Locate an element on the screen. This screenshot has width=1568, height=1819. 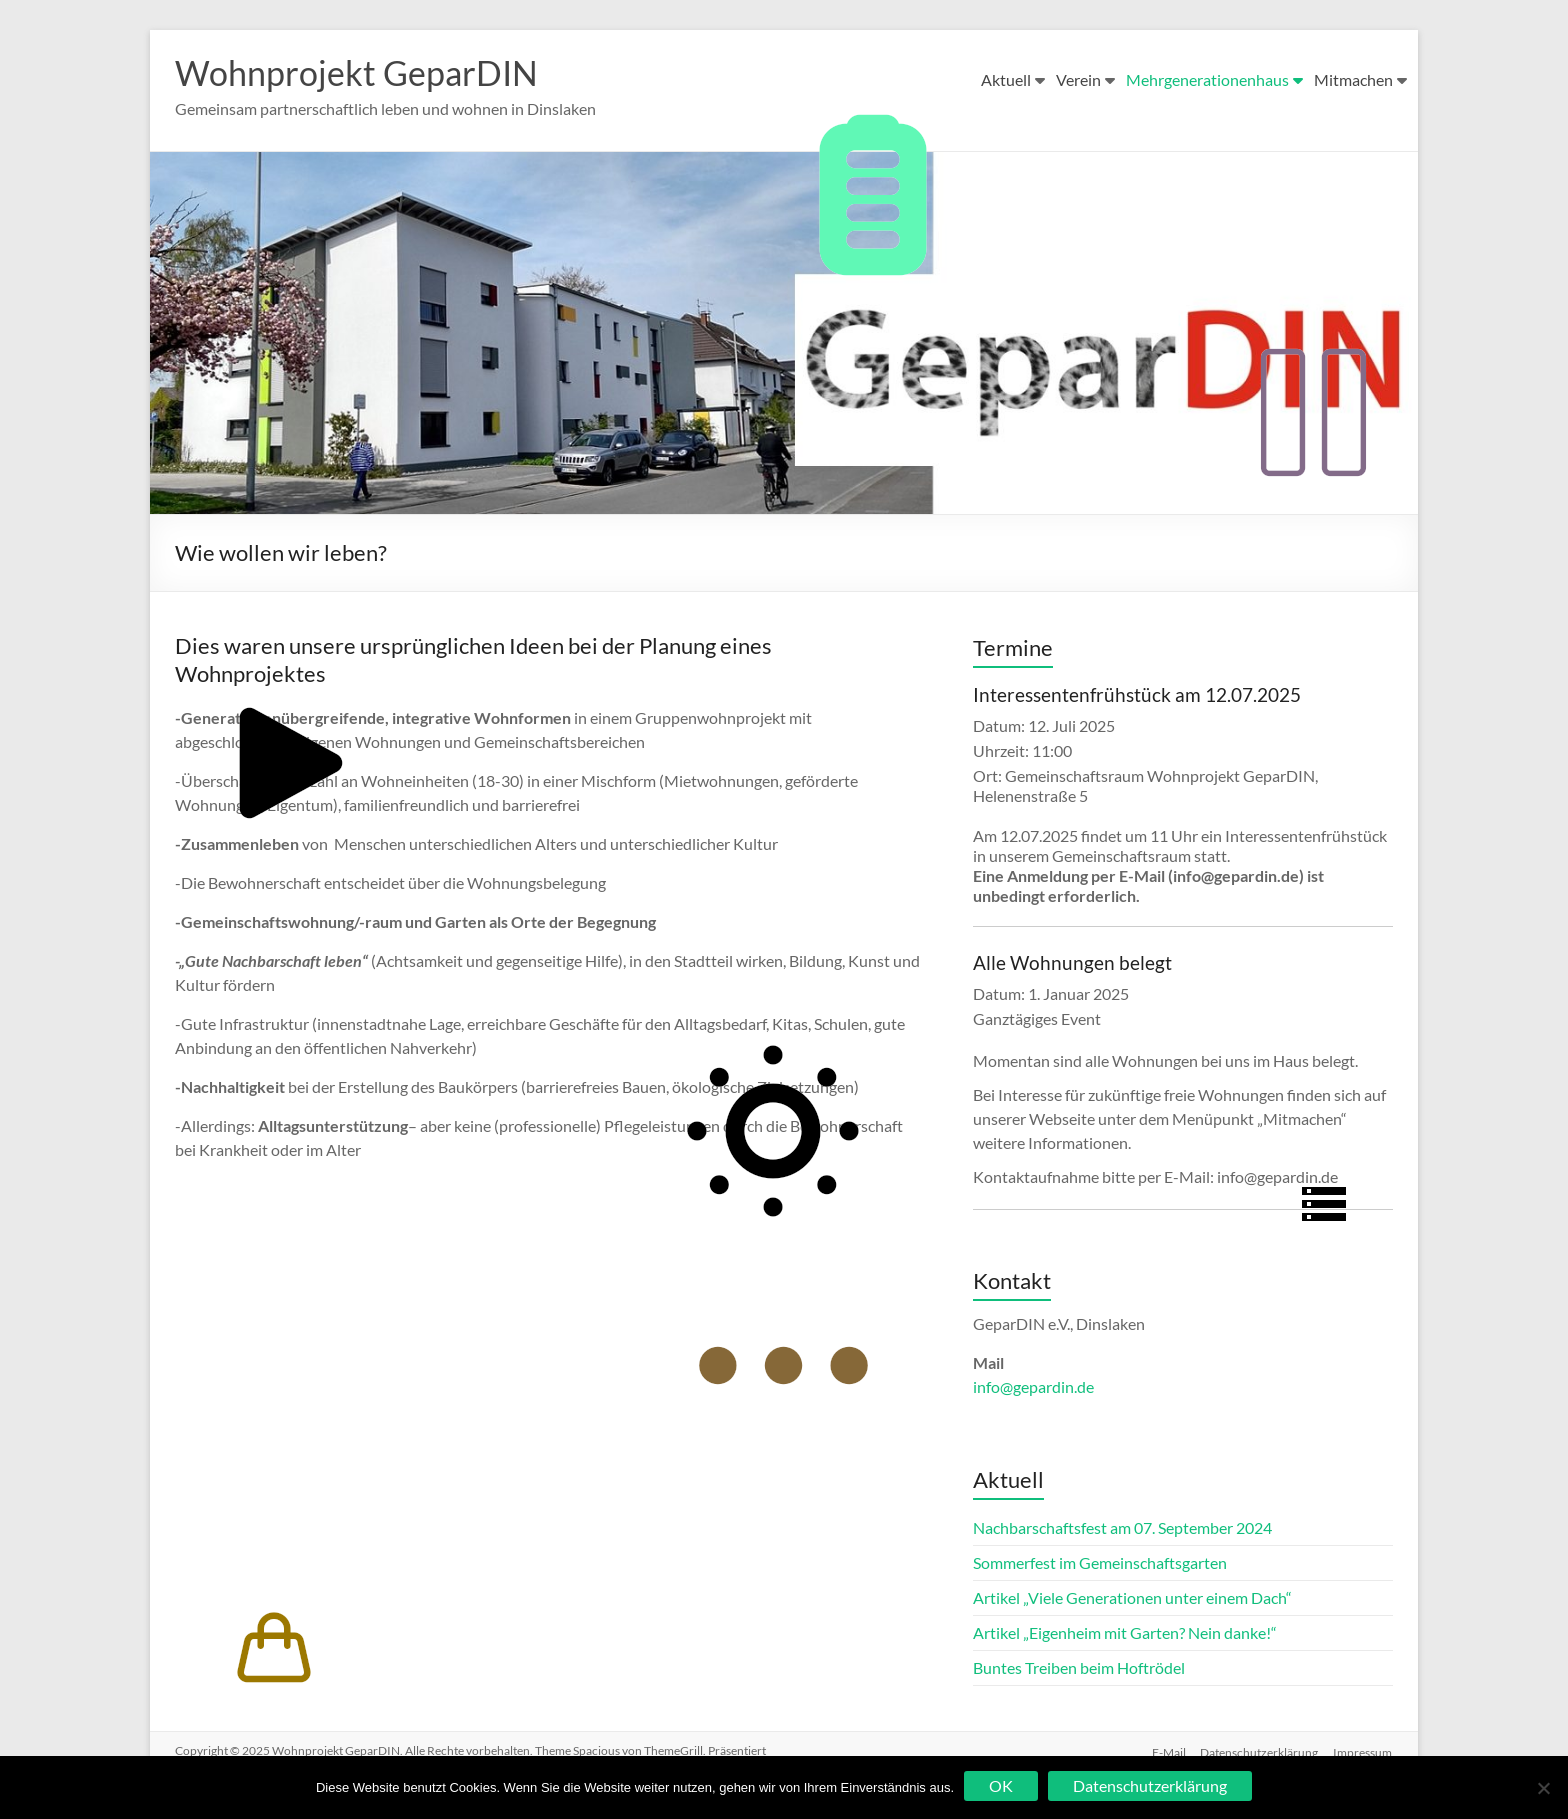
access device storage settings is located at coordinates (1324, 1204).